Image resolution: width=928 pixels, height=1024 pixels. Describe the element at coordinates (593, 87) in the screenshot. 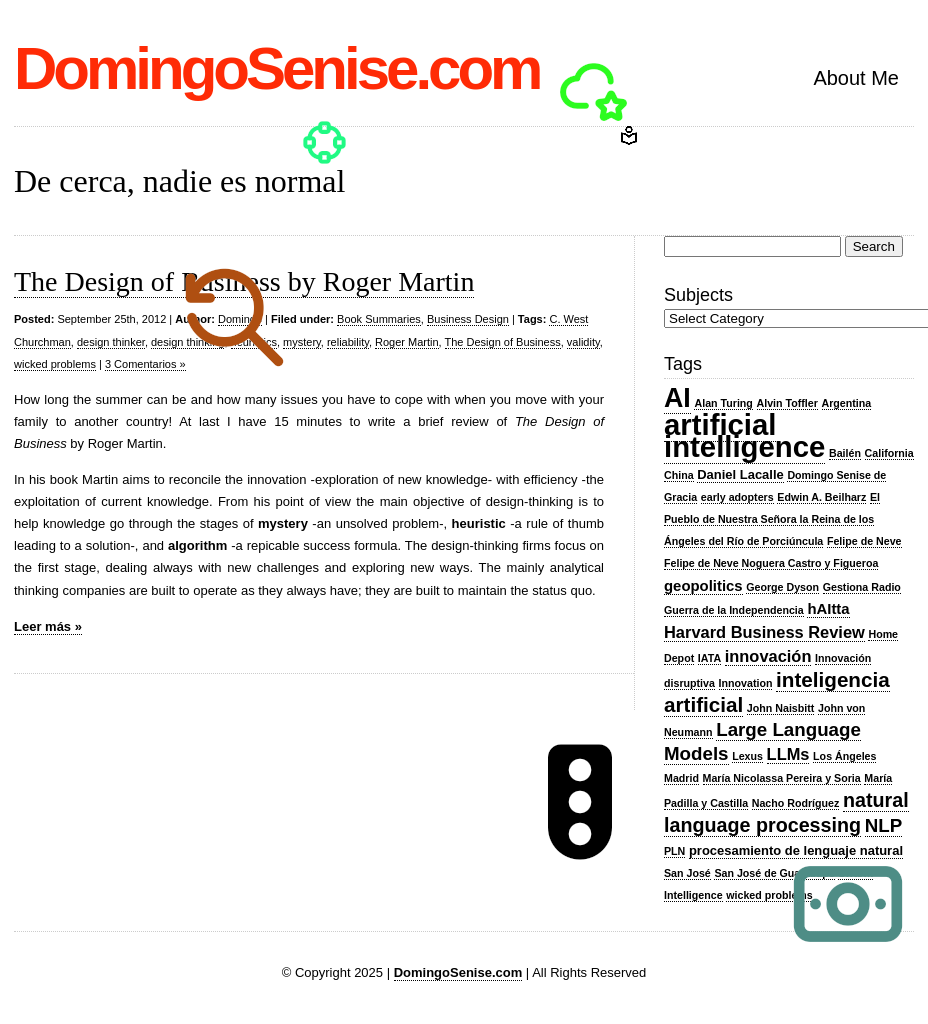

I see `mark cloud content as favorite` at that location.